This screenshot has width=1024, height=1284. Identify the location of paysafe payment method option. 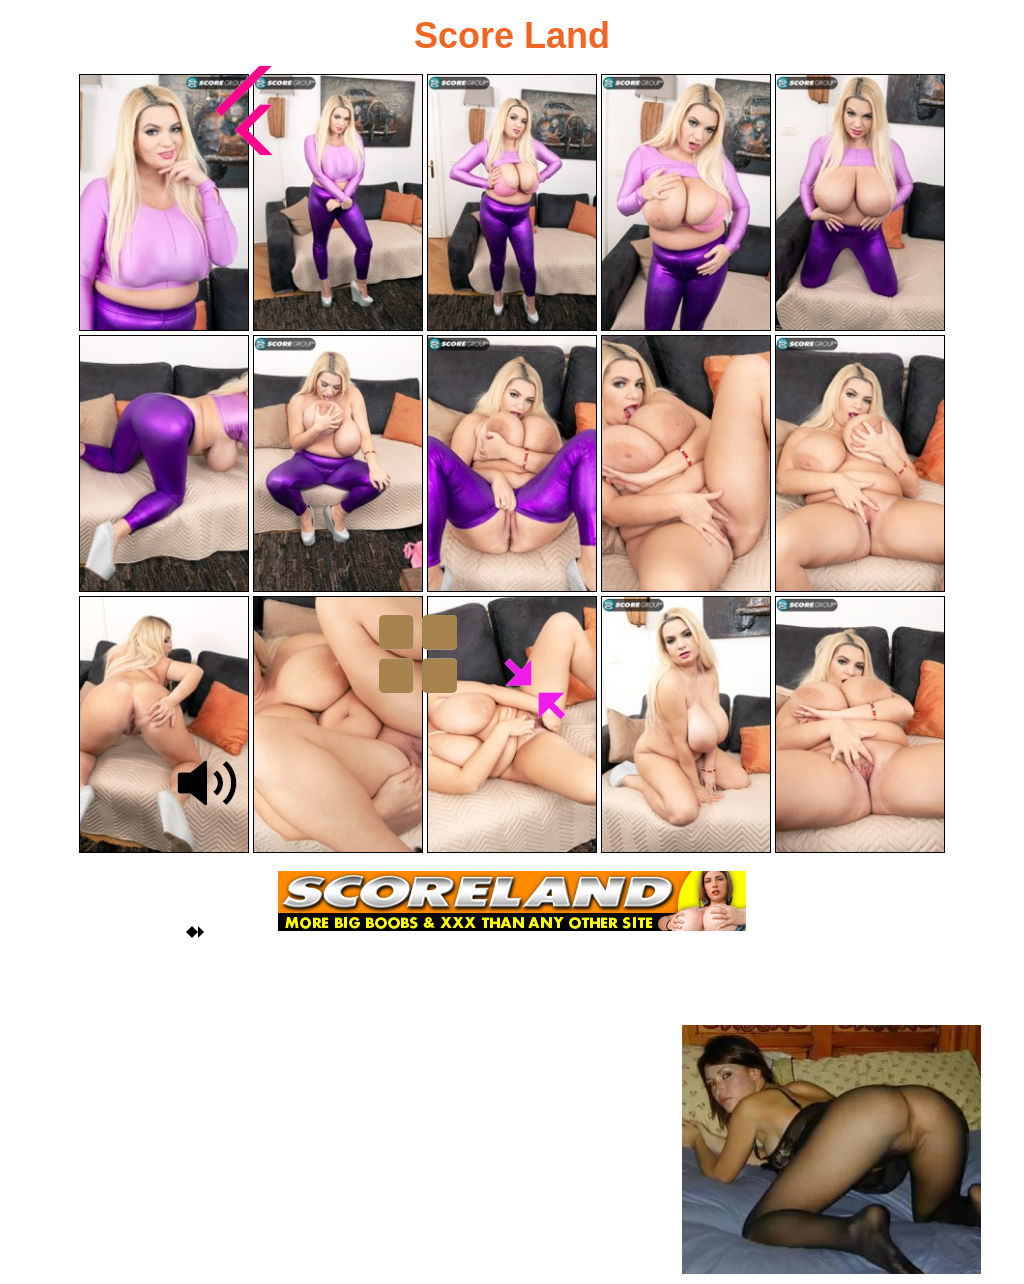
(195, 932).